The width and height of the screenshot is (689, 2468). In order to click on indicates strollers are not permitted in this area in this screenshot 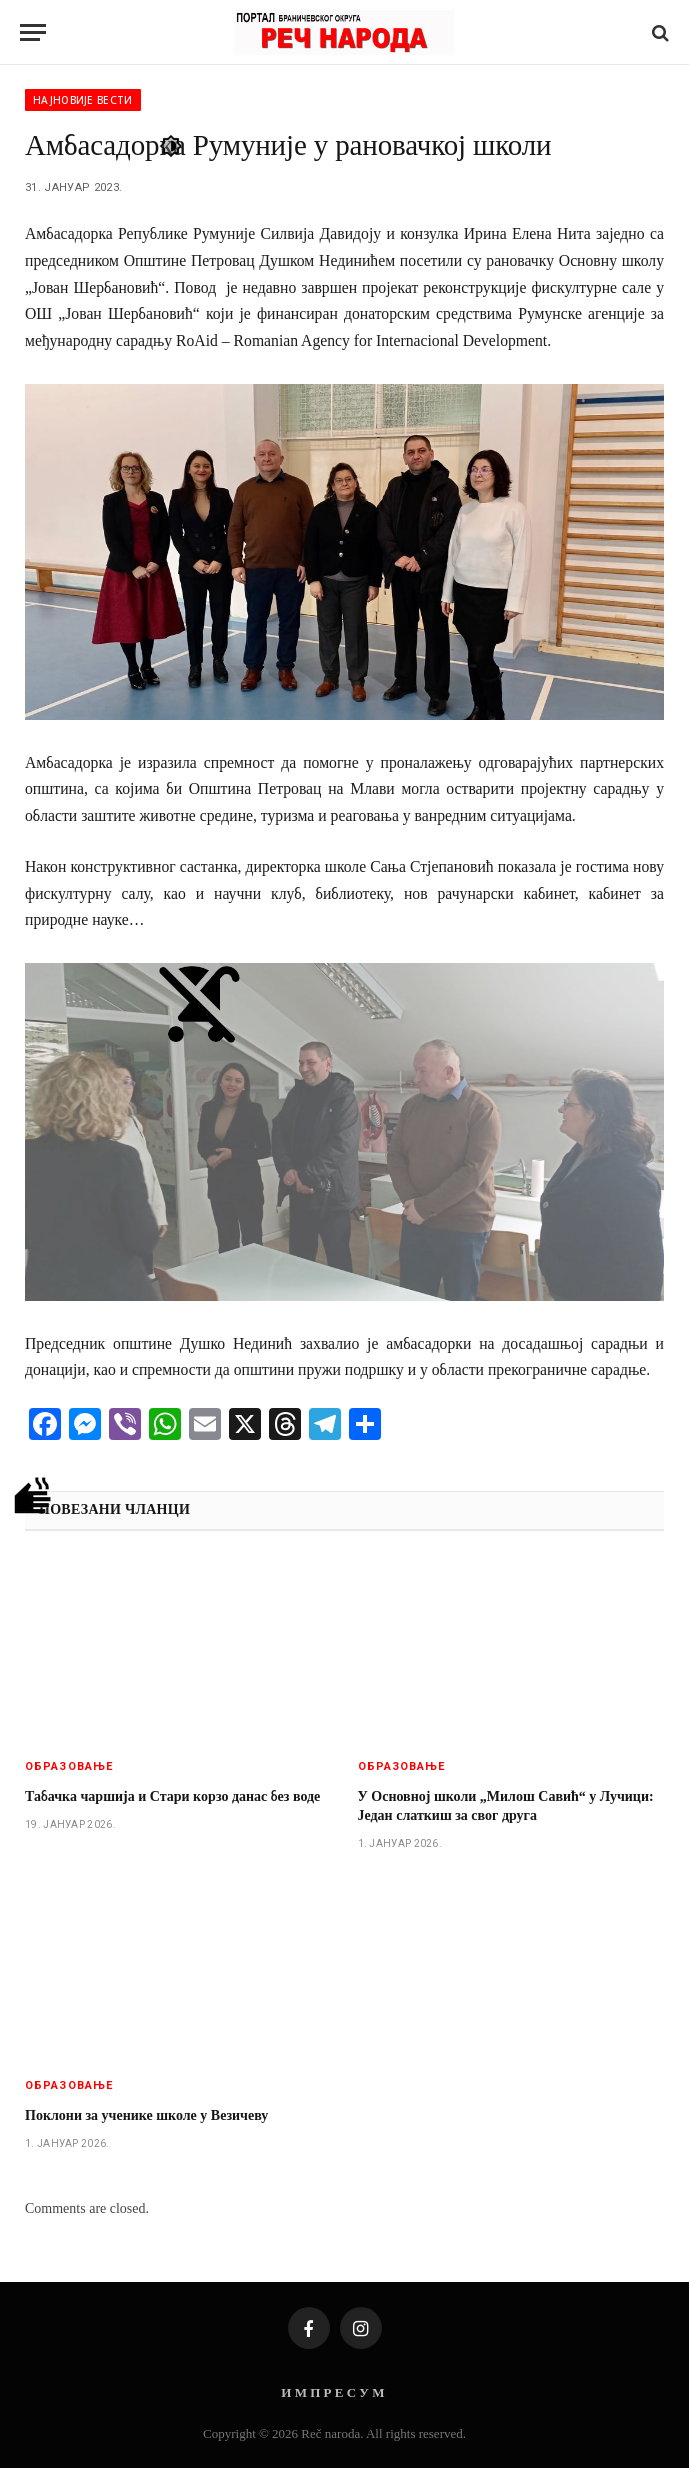, I will do `click(200, 1002)`.